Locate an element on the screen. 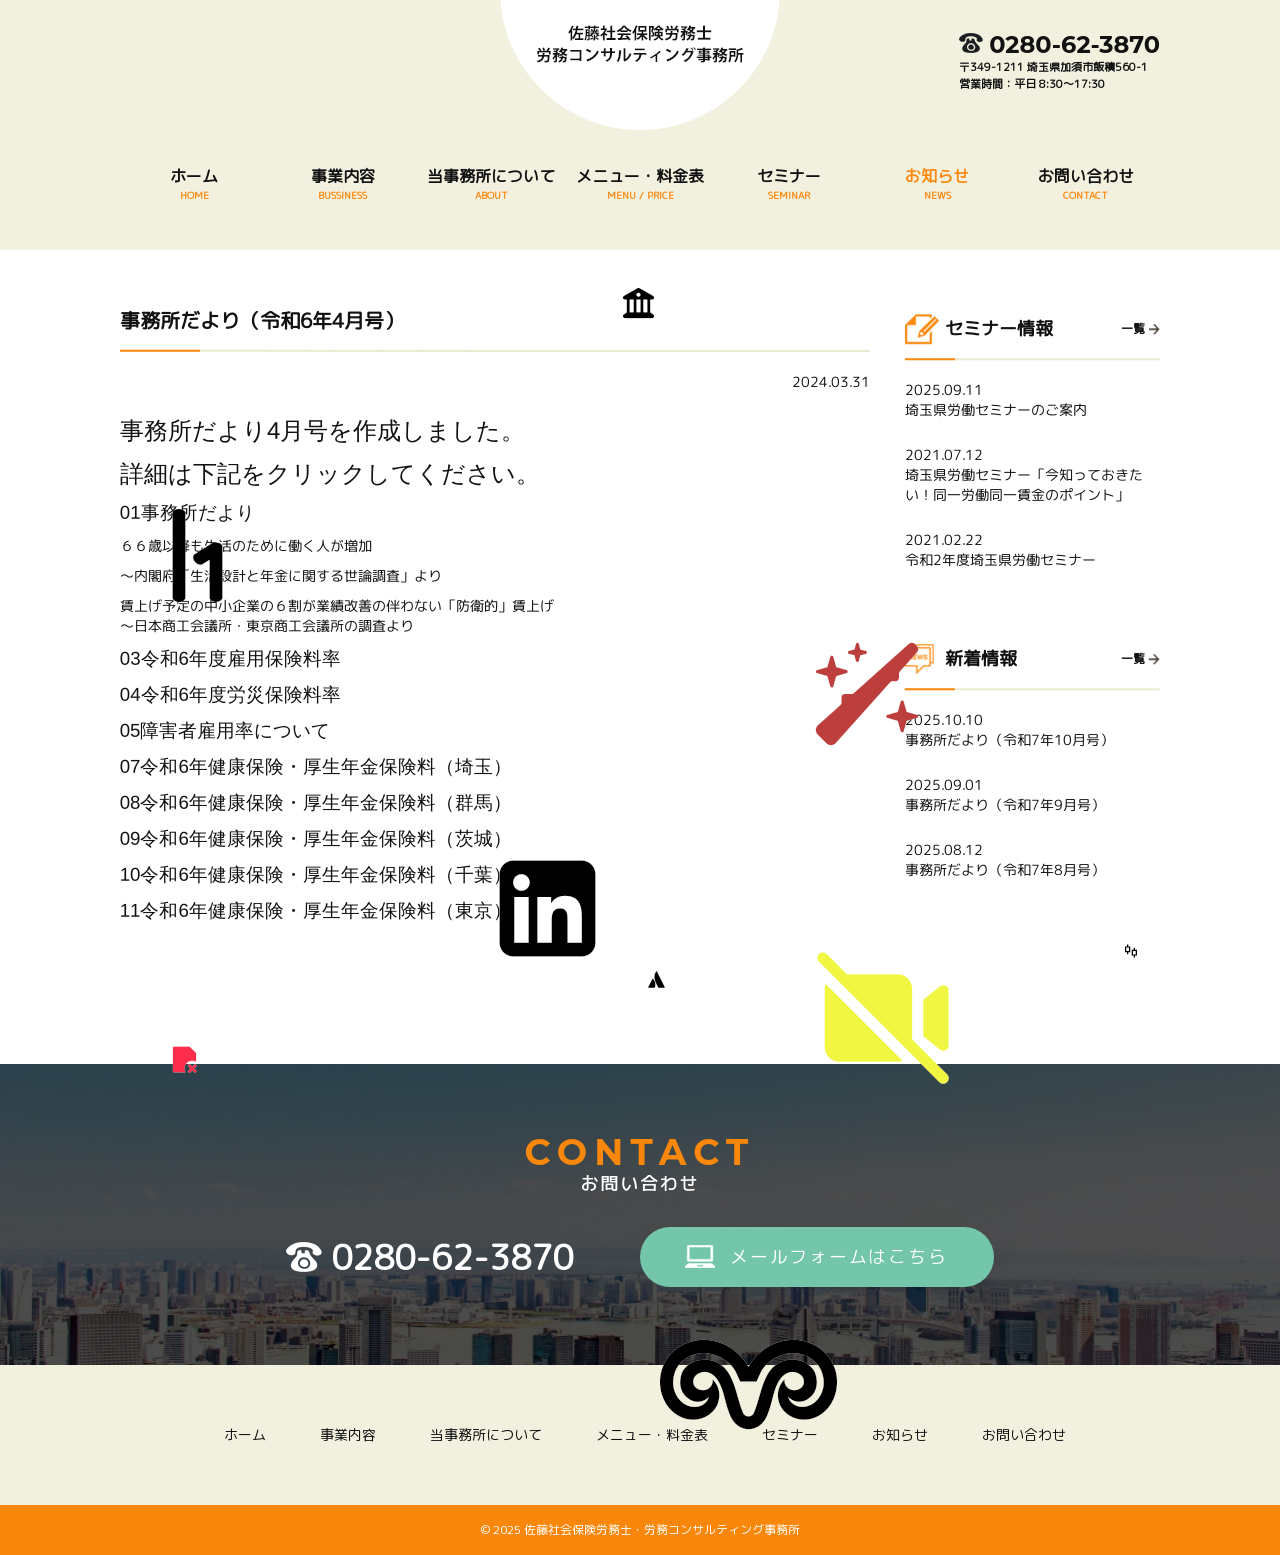  access educational or institutional resources is located at coordinates (638, 302).